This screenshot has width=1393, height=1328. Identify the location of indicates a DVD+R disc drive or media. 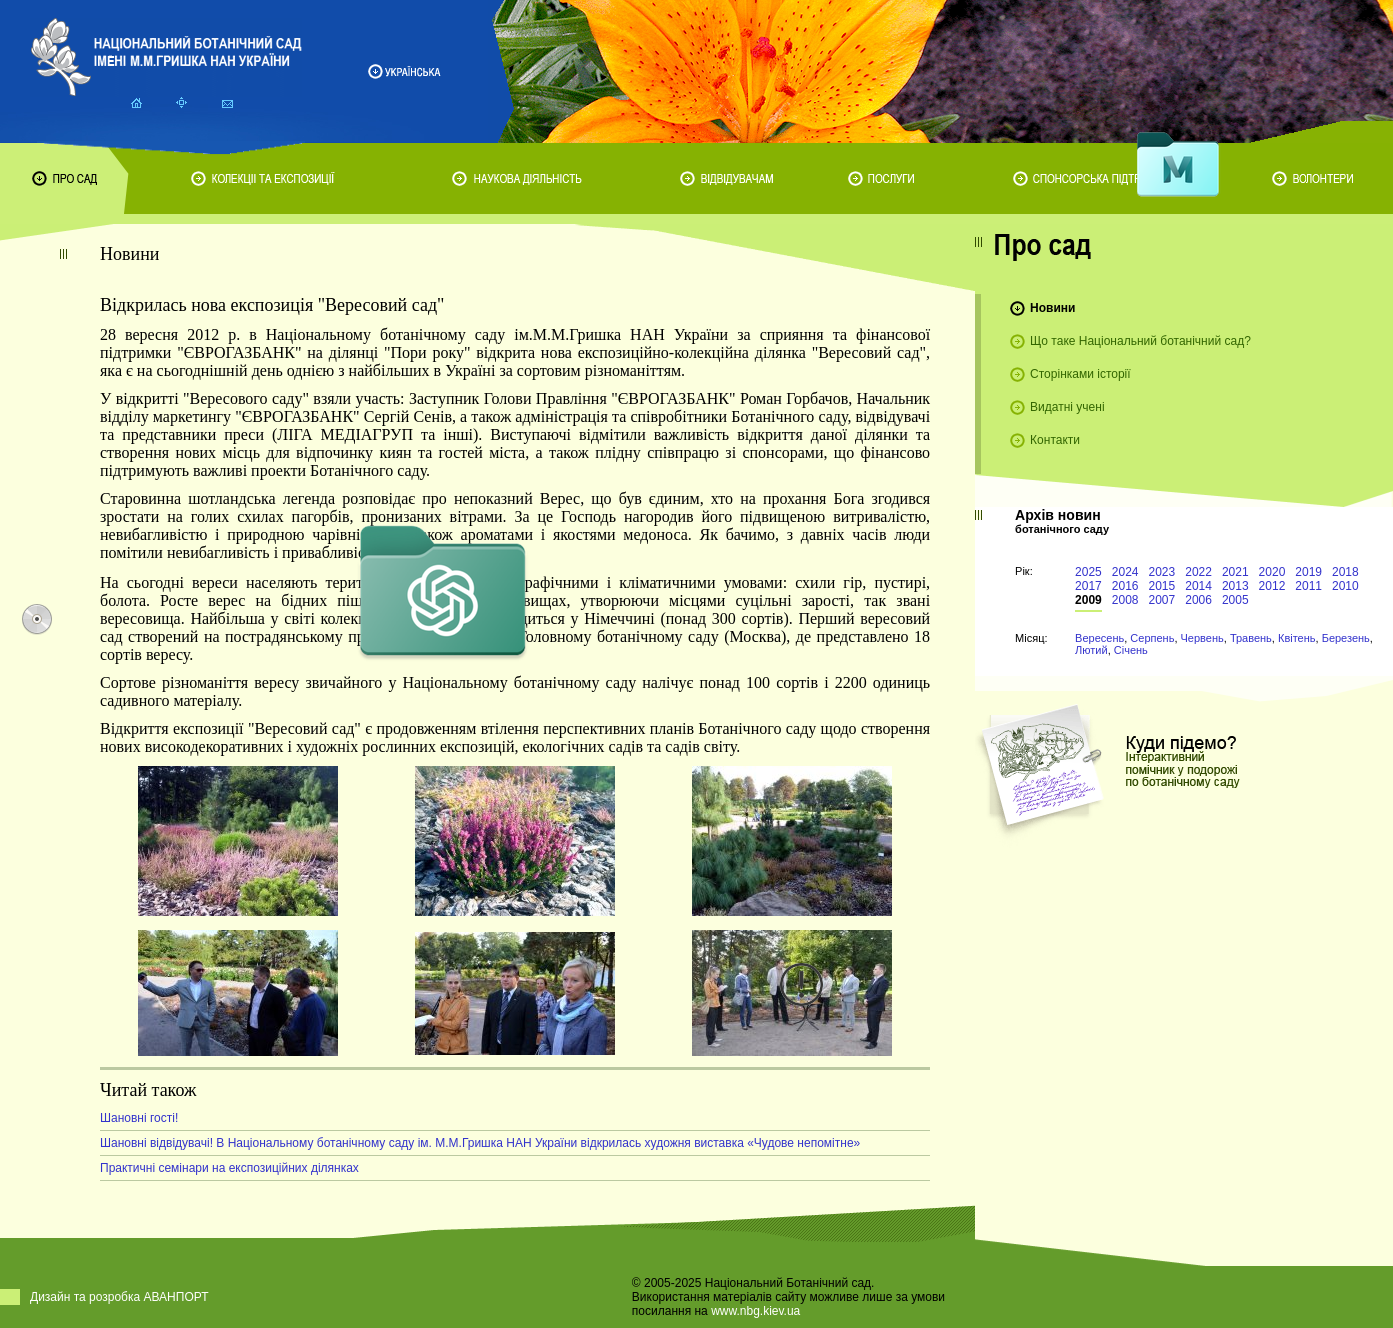
(37, 619).